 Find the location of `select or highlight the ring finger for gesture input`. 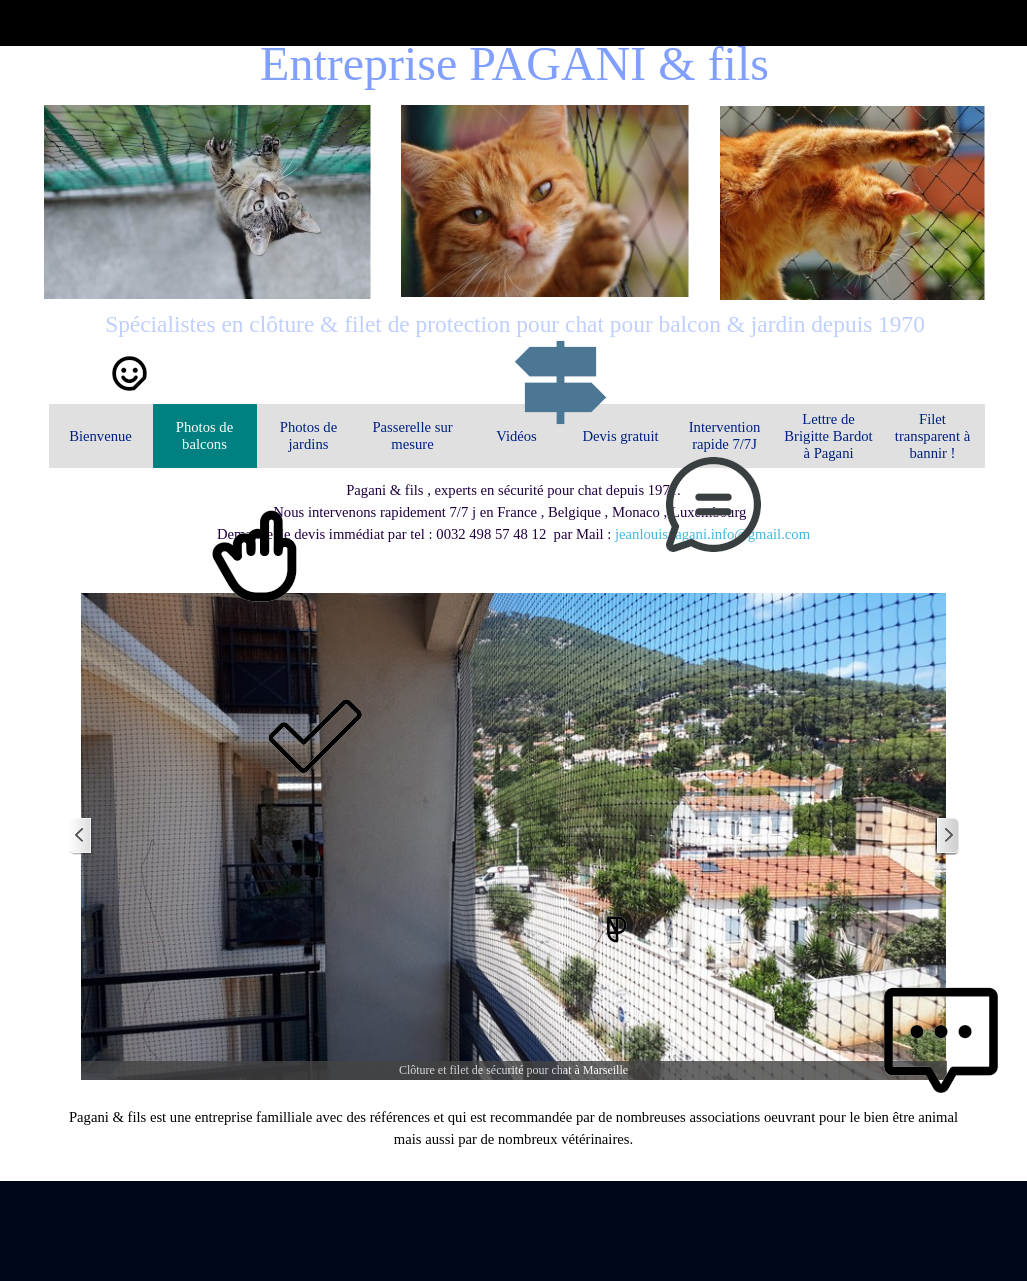

select or highlight the ring finger for gesture input is located at coordinates (255, 551).